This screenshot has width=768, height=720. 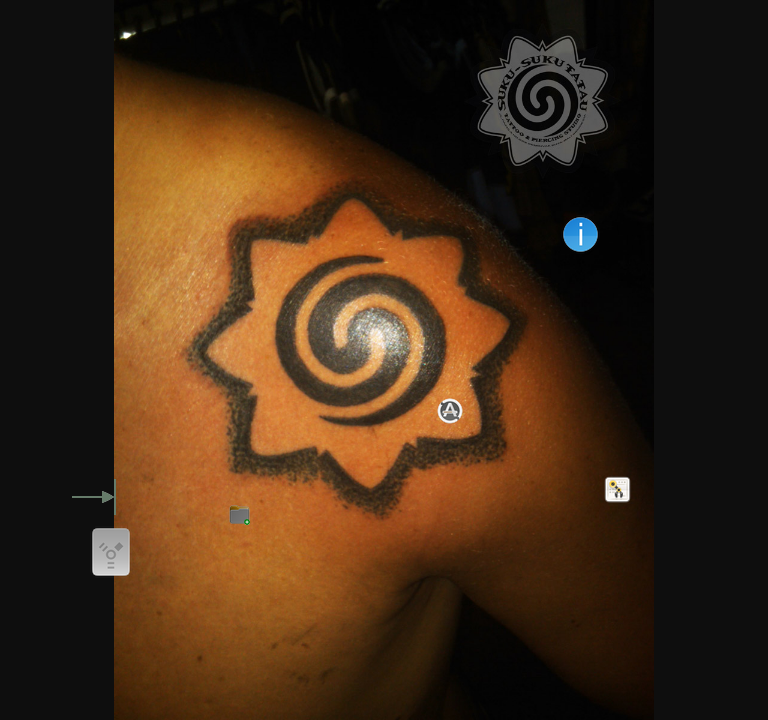 I want to click on indicates informational message or status, so click(x=580, y=234).